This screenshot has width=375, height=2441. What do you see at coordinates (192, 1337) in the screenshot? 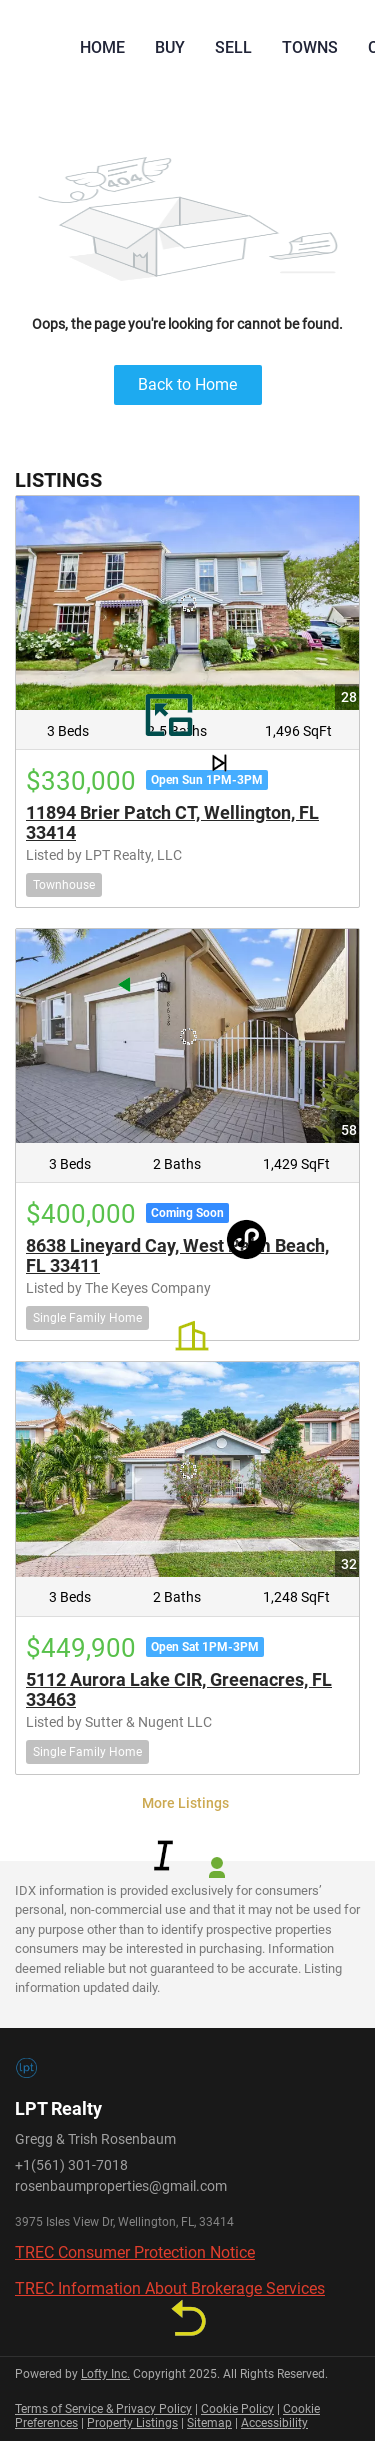
I see `view company or business profile` at bounding box center [192, 1337].